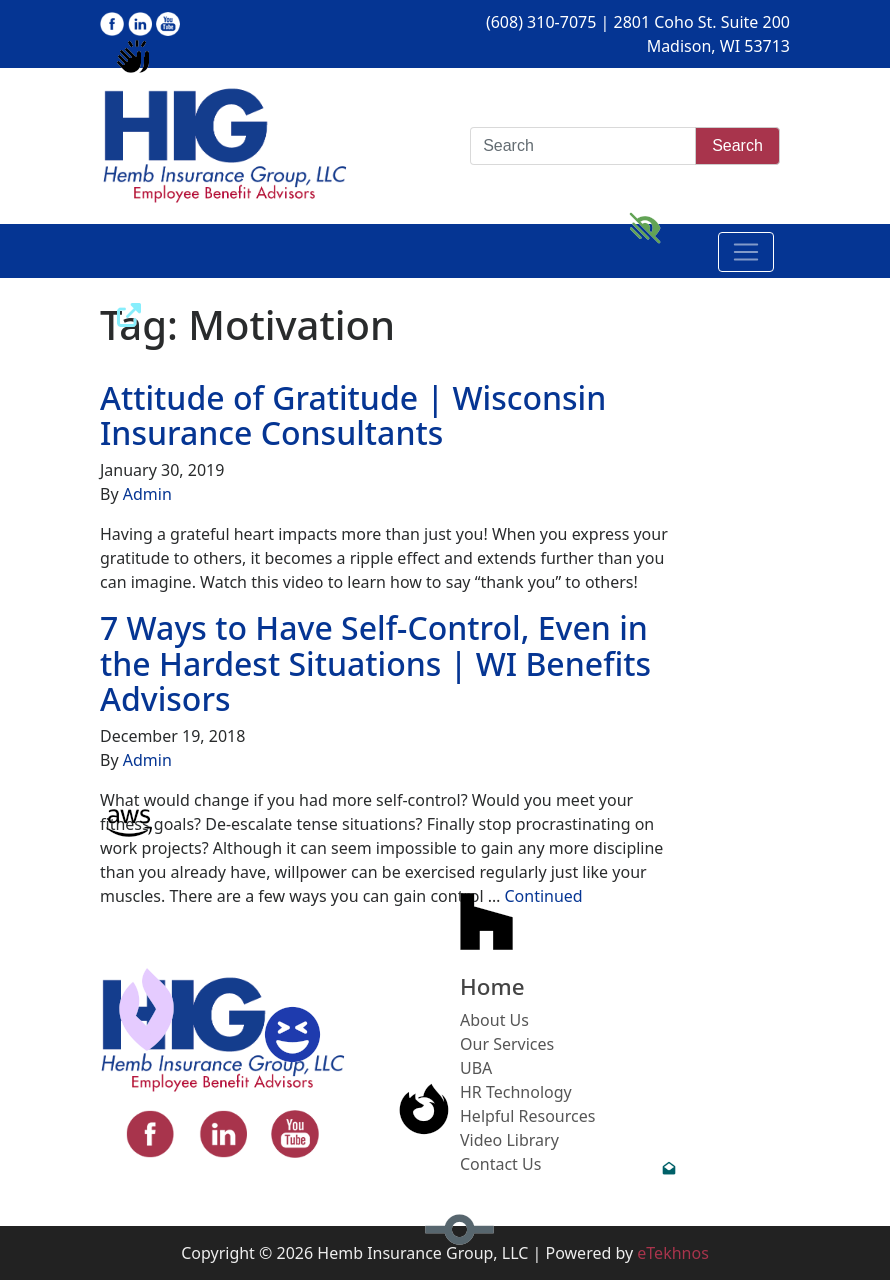 This screenshot has width=890, height=1280. I want to click on react with a laughing emoji, so click(292, 1034).